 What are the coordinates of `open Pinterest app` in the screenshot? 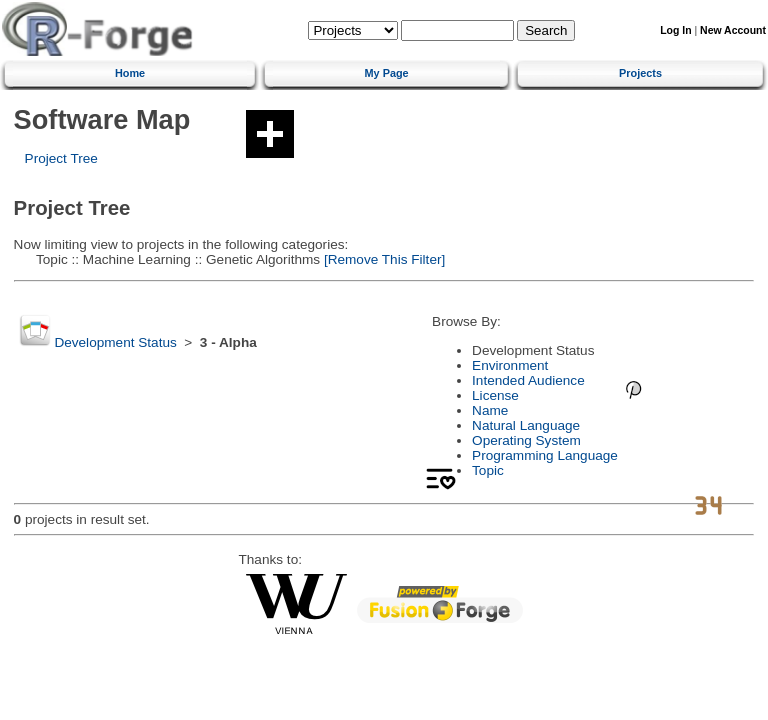 It's located at (633, 390).